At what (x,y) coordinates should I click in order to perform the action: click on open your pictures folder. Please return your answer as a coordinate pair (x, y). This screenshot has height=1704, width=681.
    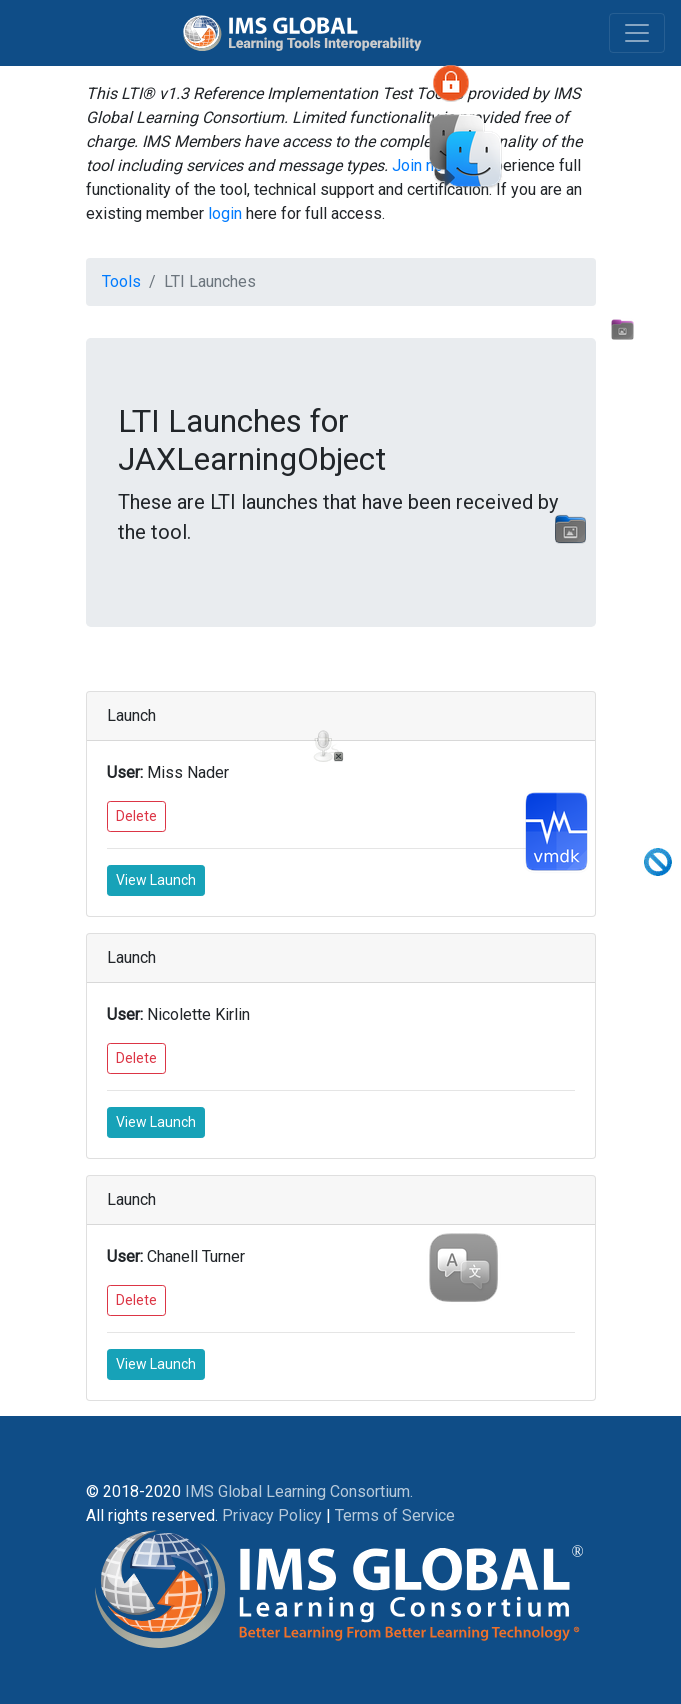
    Looking at the image, I should click on (570, 528).